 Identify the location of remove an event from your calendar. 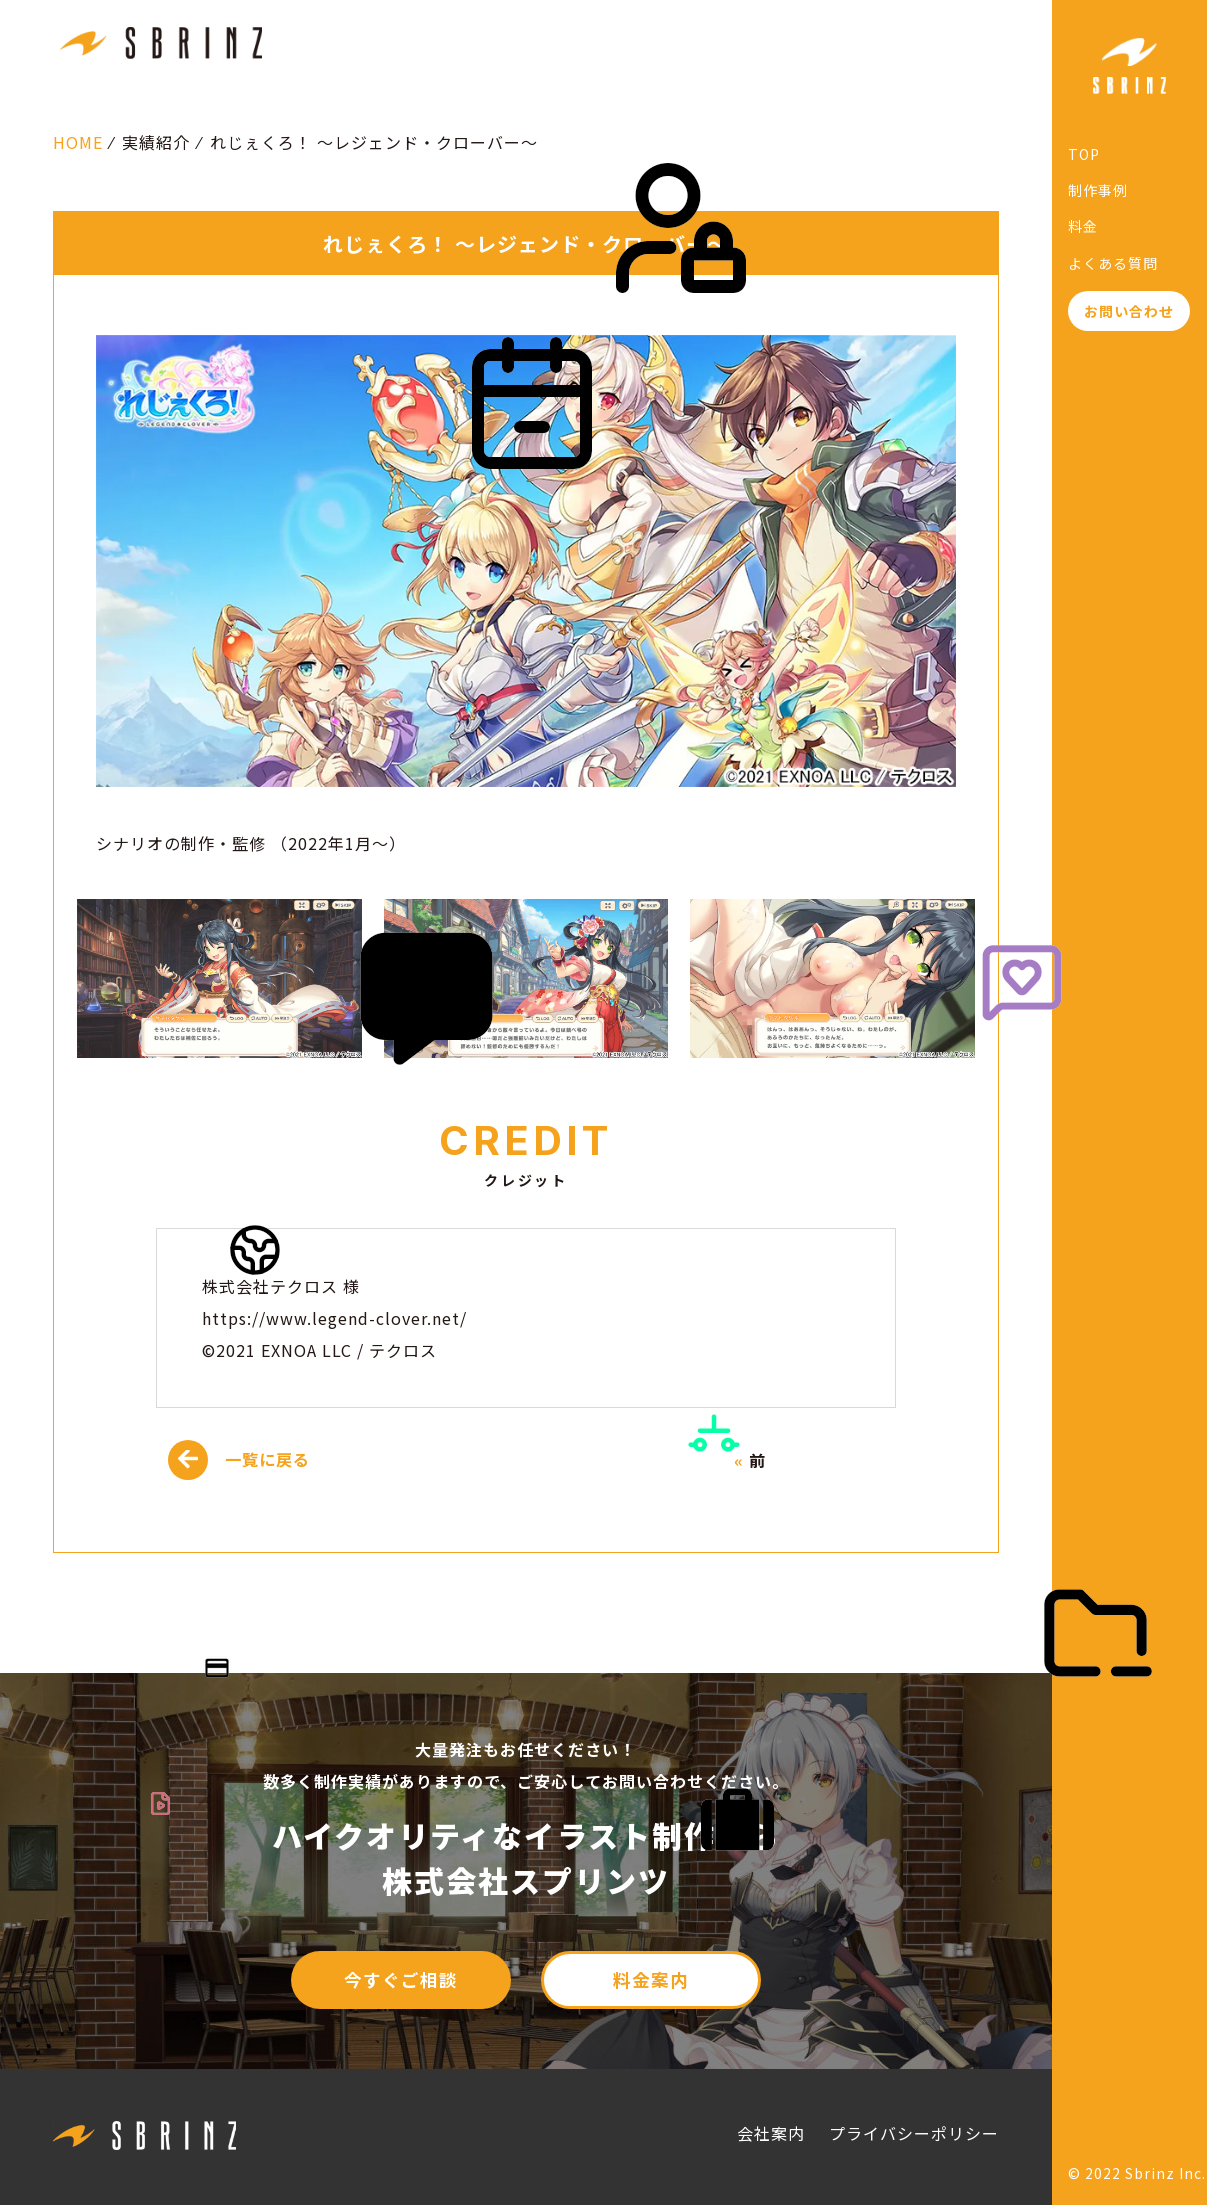
(532, 403).